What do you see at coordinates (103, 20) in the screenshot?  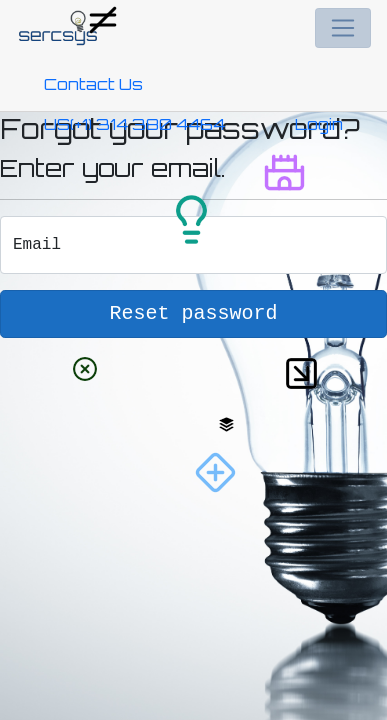 I see `indicates values are not equal` at bounding box center [103, 20].